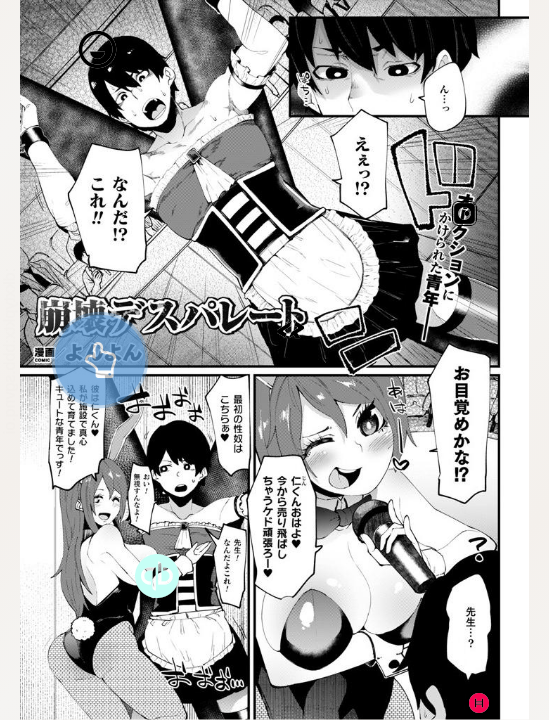 This screenshot has width=549, height=720. I want to click on open QuickBooks accounting software, so click(157, 576).